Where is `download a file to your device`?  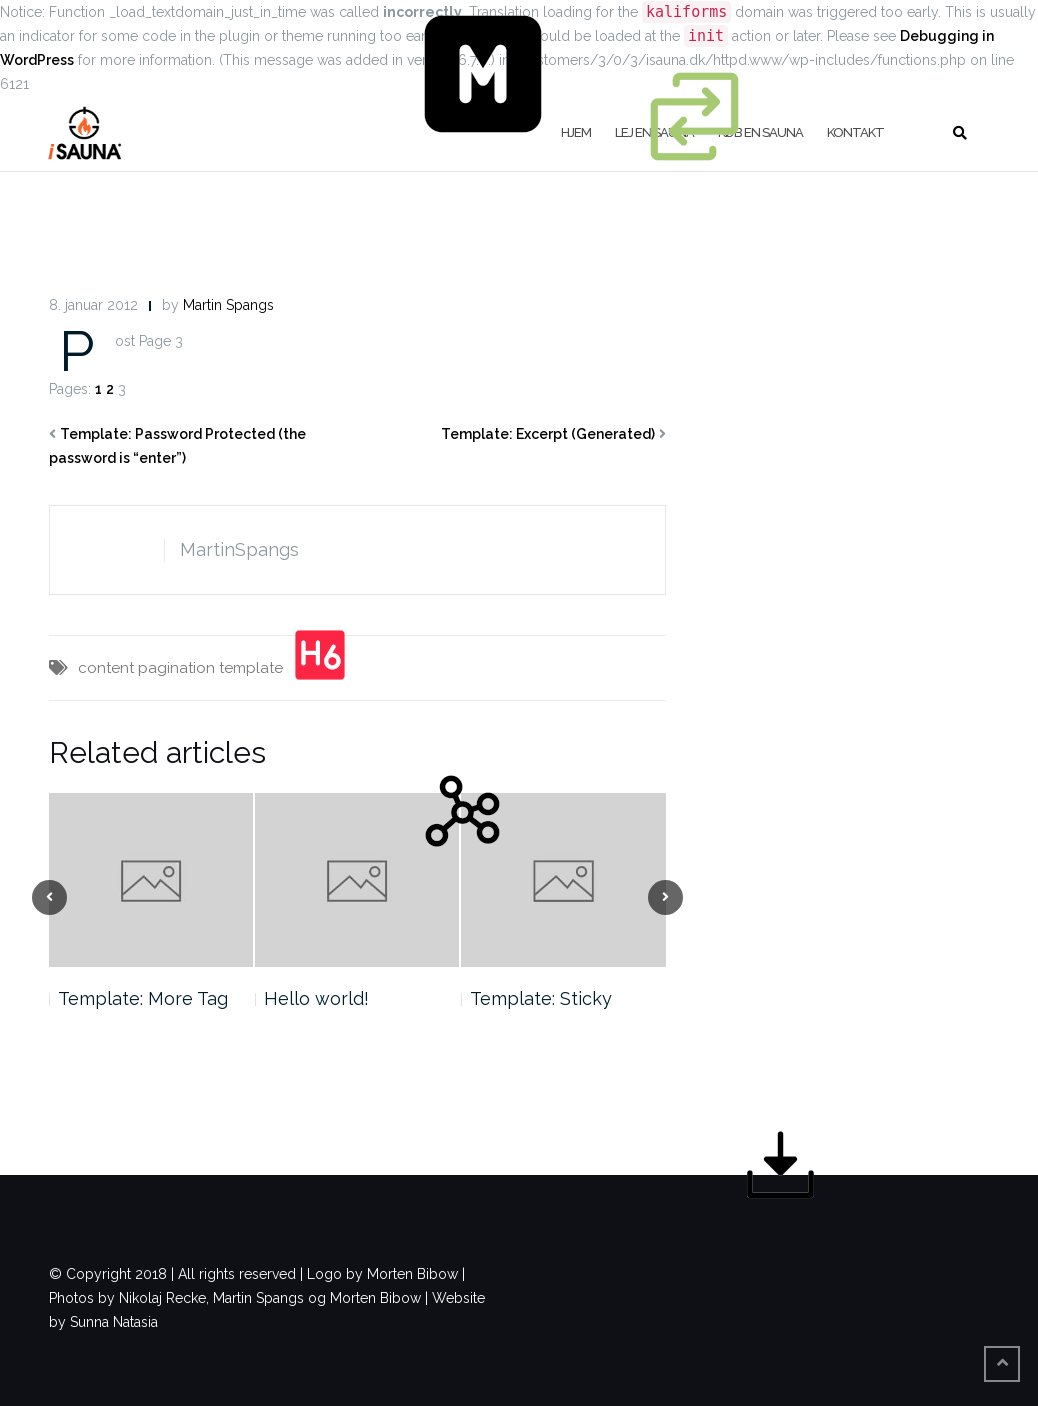
download a file to your device is located at coordinates (780, 1167).